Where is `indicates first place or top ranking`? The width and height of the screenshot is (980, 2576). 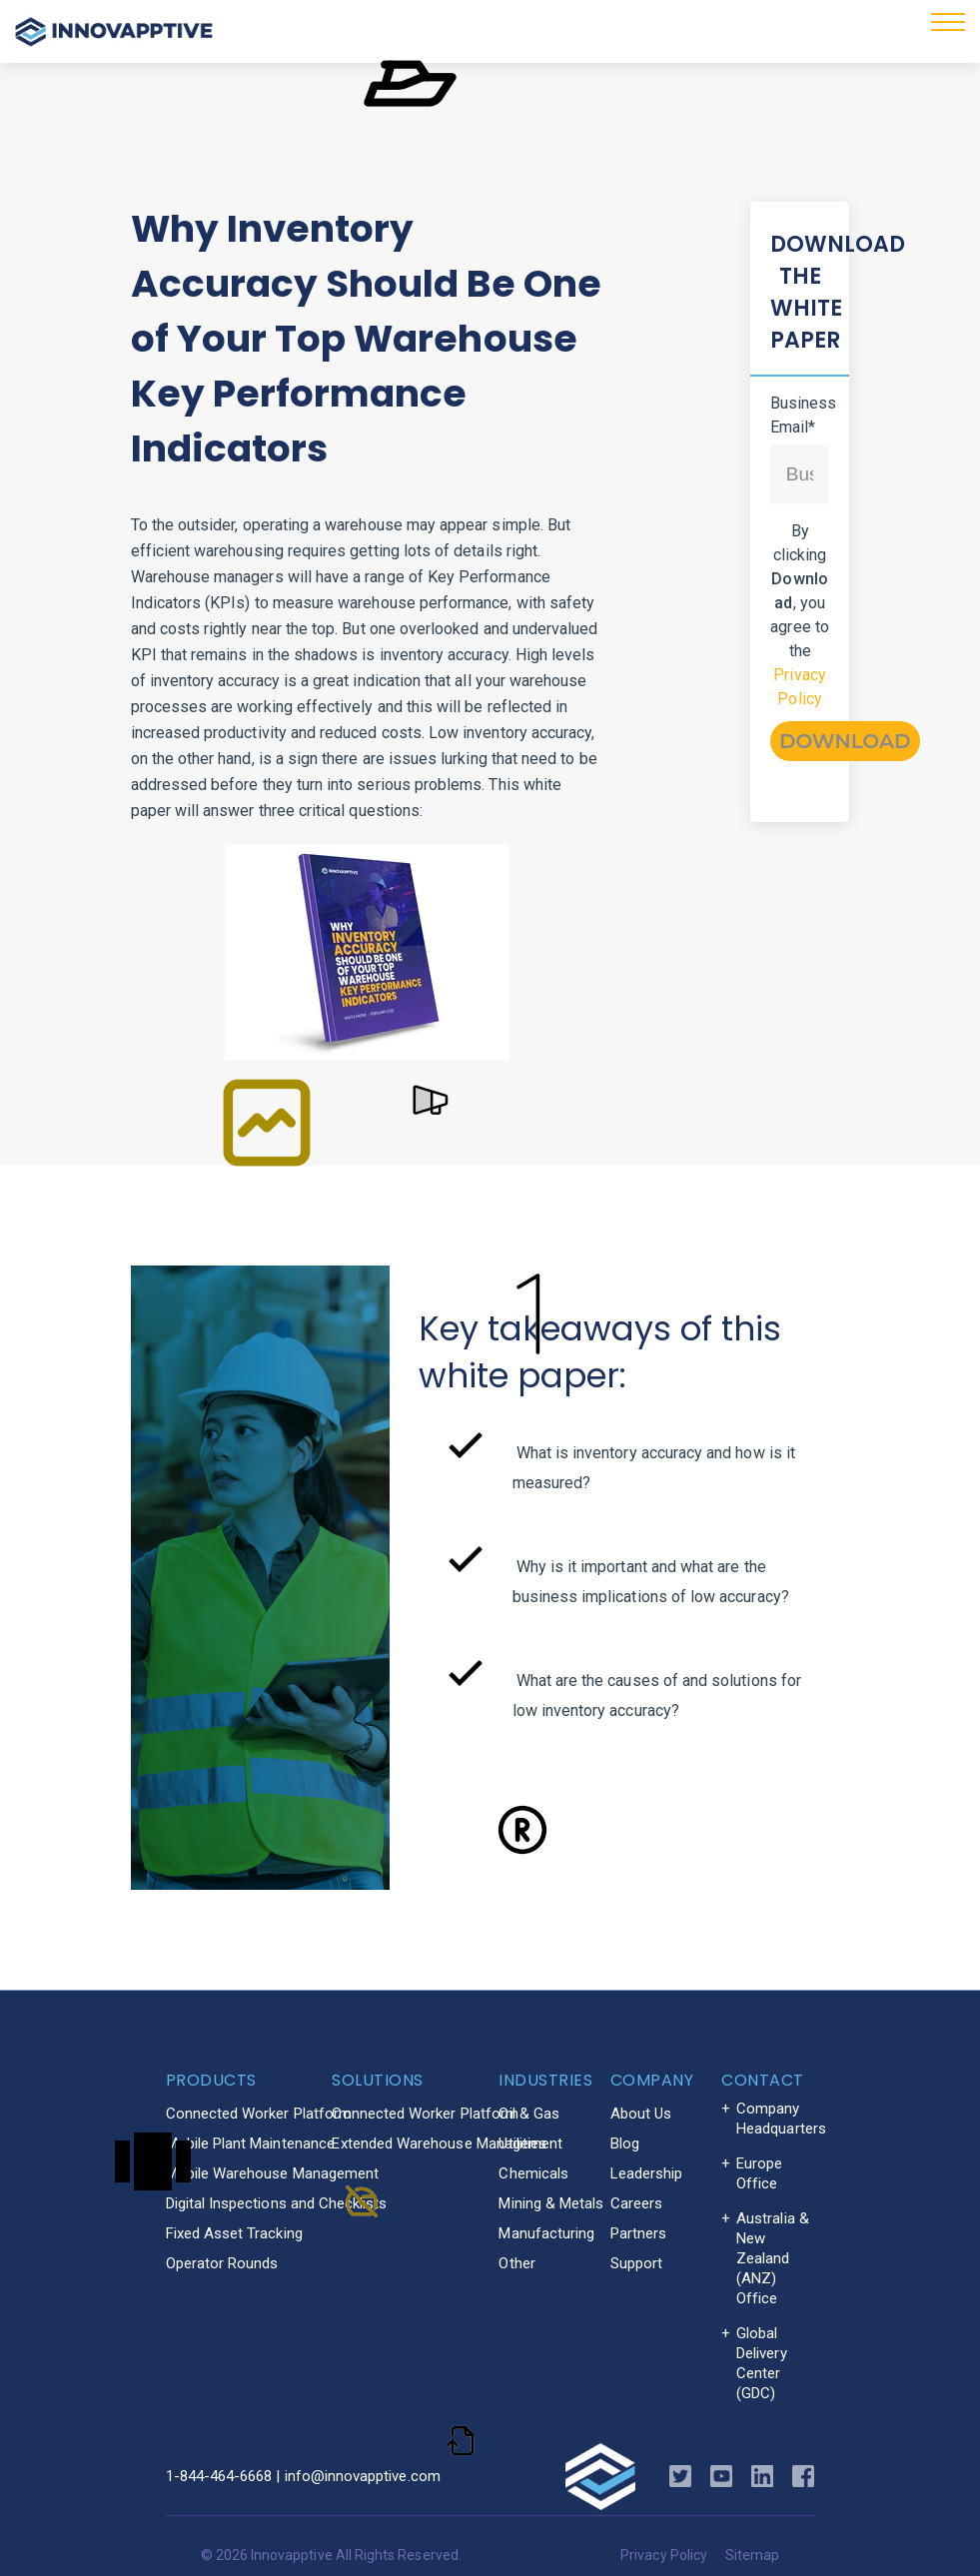 indicates first place or top ranking is located at coordinates (533, 1313).